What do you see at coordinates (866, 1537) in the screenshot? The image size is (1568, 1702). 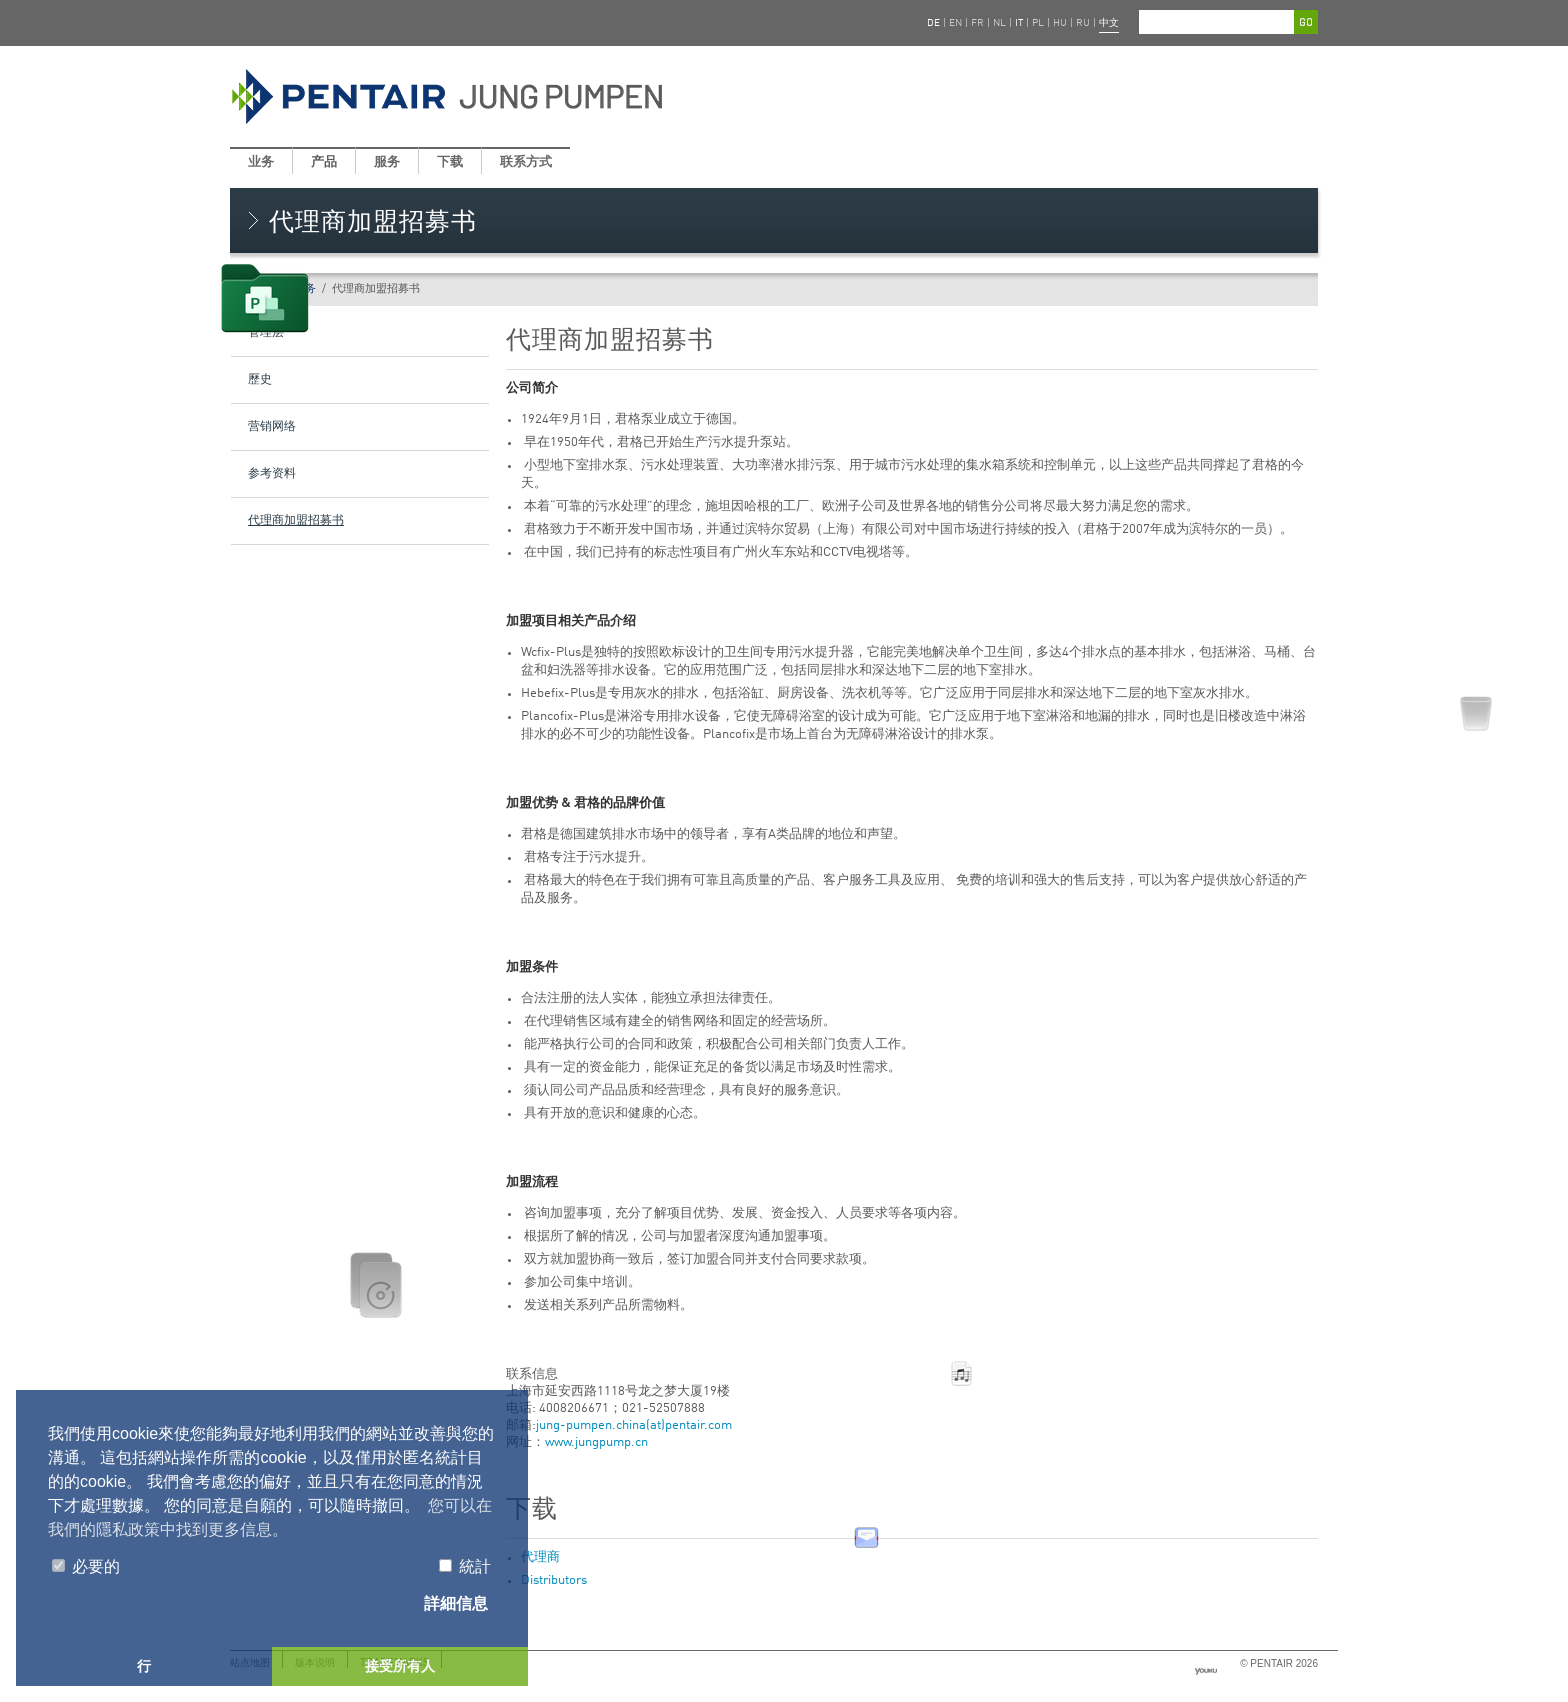 I see `open evolution email client` at bounding box center [866, 1537].